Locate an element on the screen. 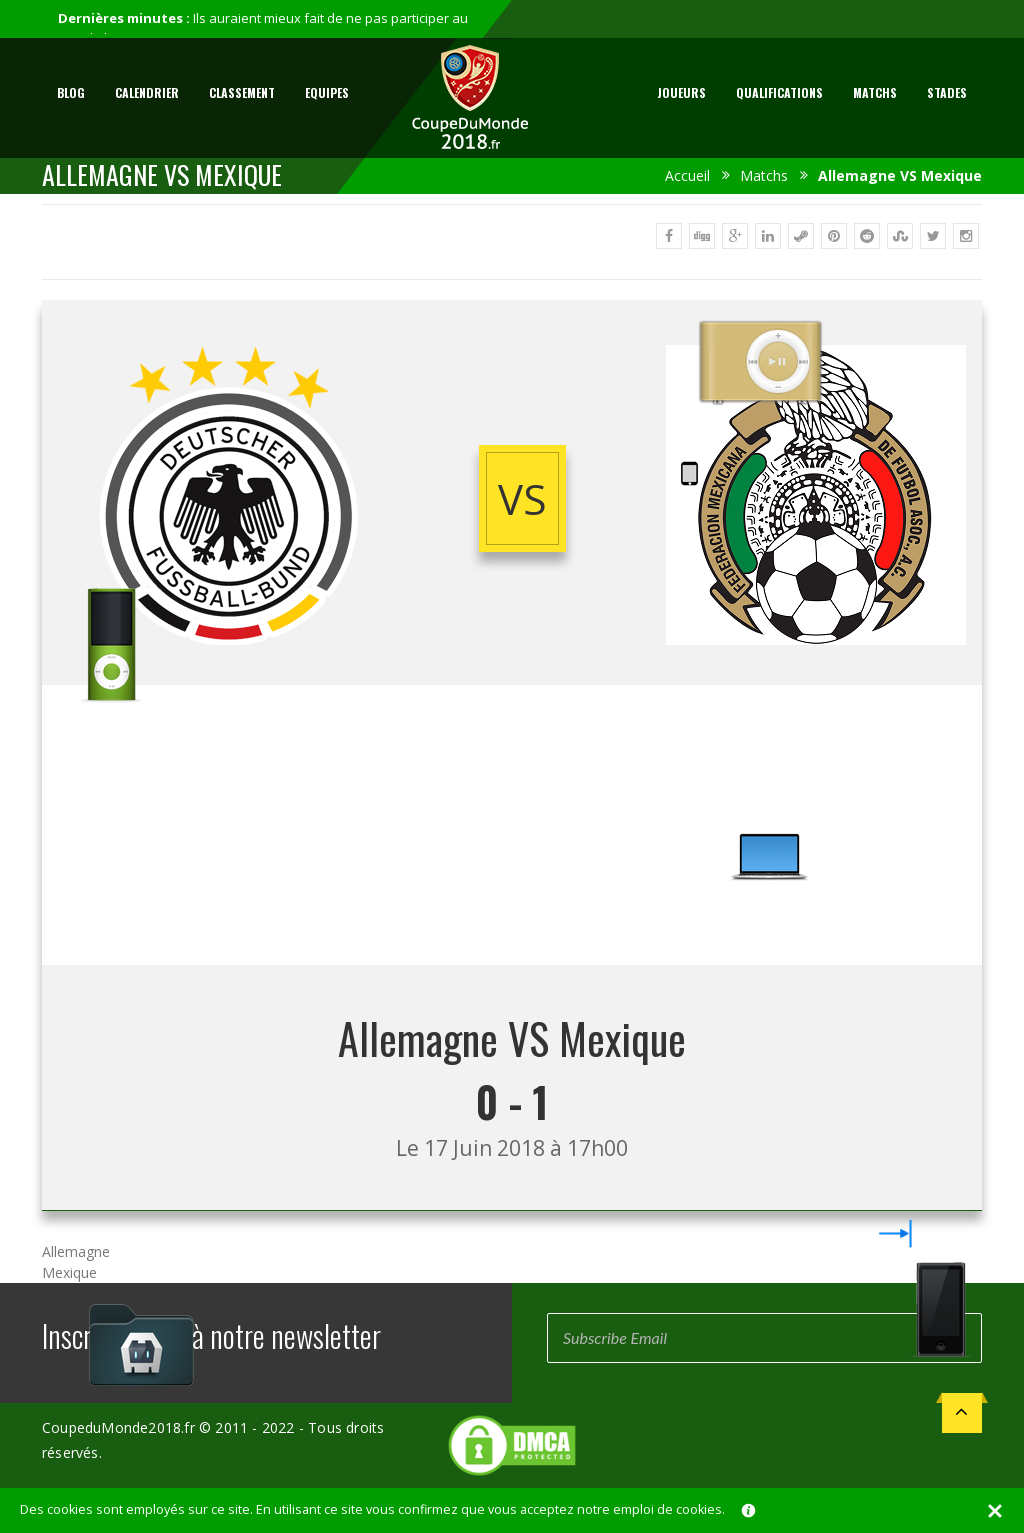 This screenshot has height=1533, width=1024. iPod nano device connected to your system is located at coordinates (941, 1310).